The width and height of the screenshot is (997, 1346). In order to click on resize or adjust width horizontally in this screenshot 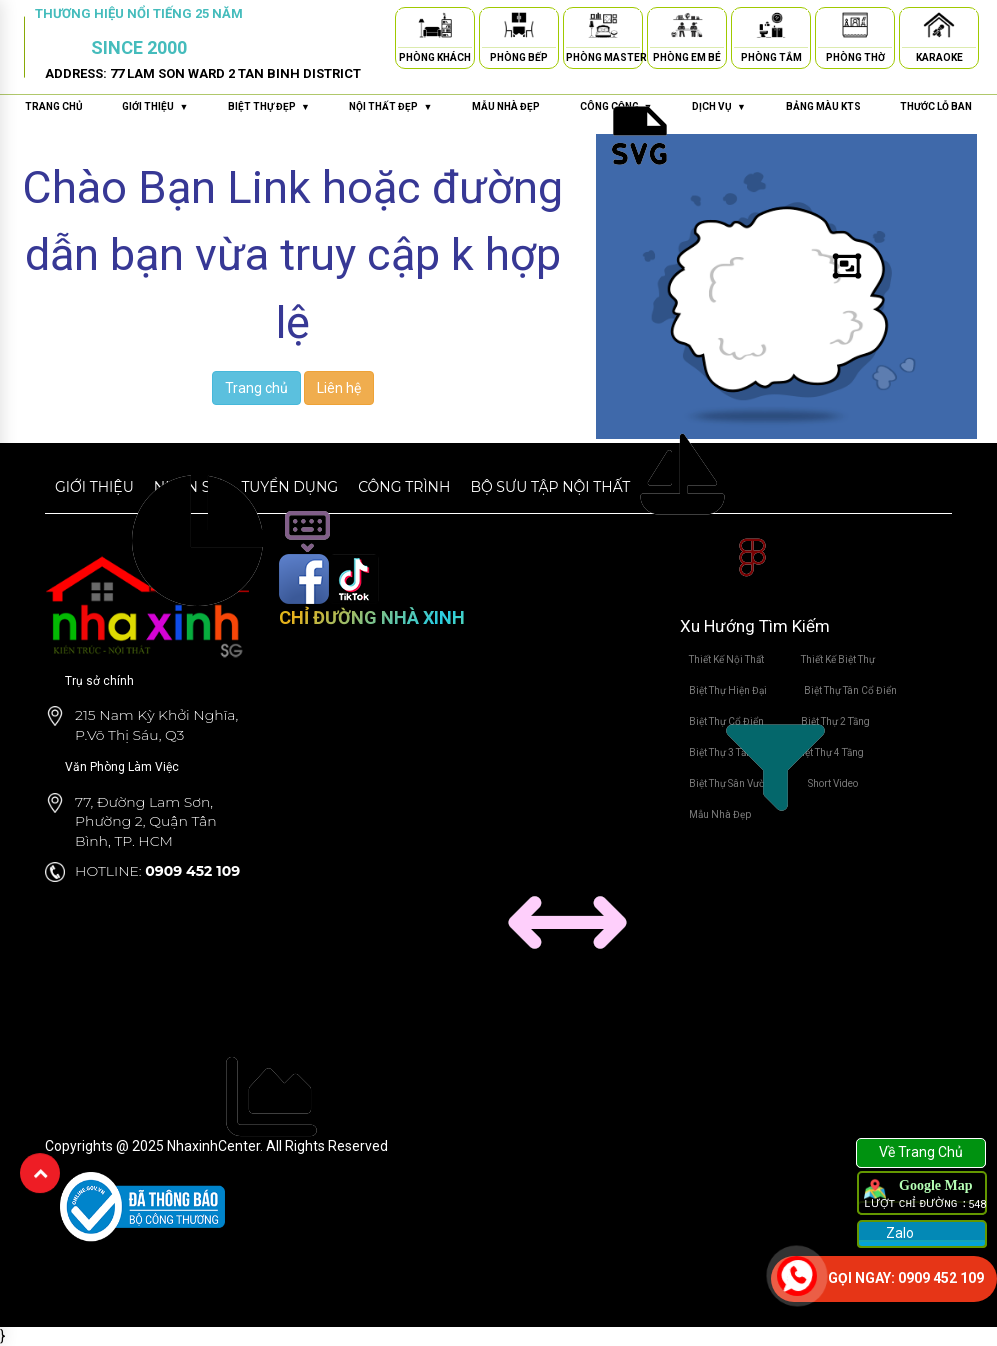, I will do `click(567, 922)`.